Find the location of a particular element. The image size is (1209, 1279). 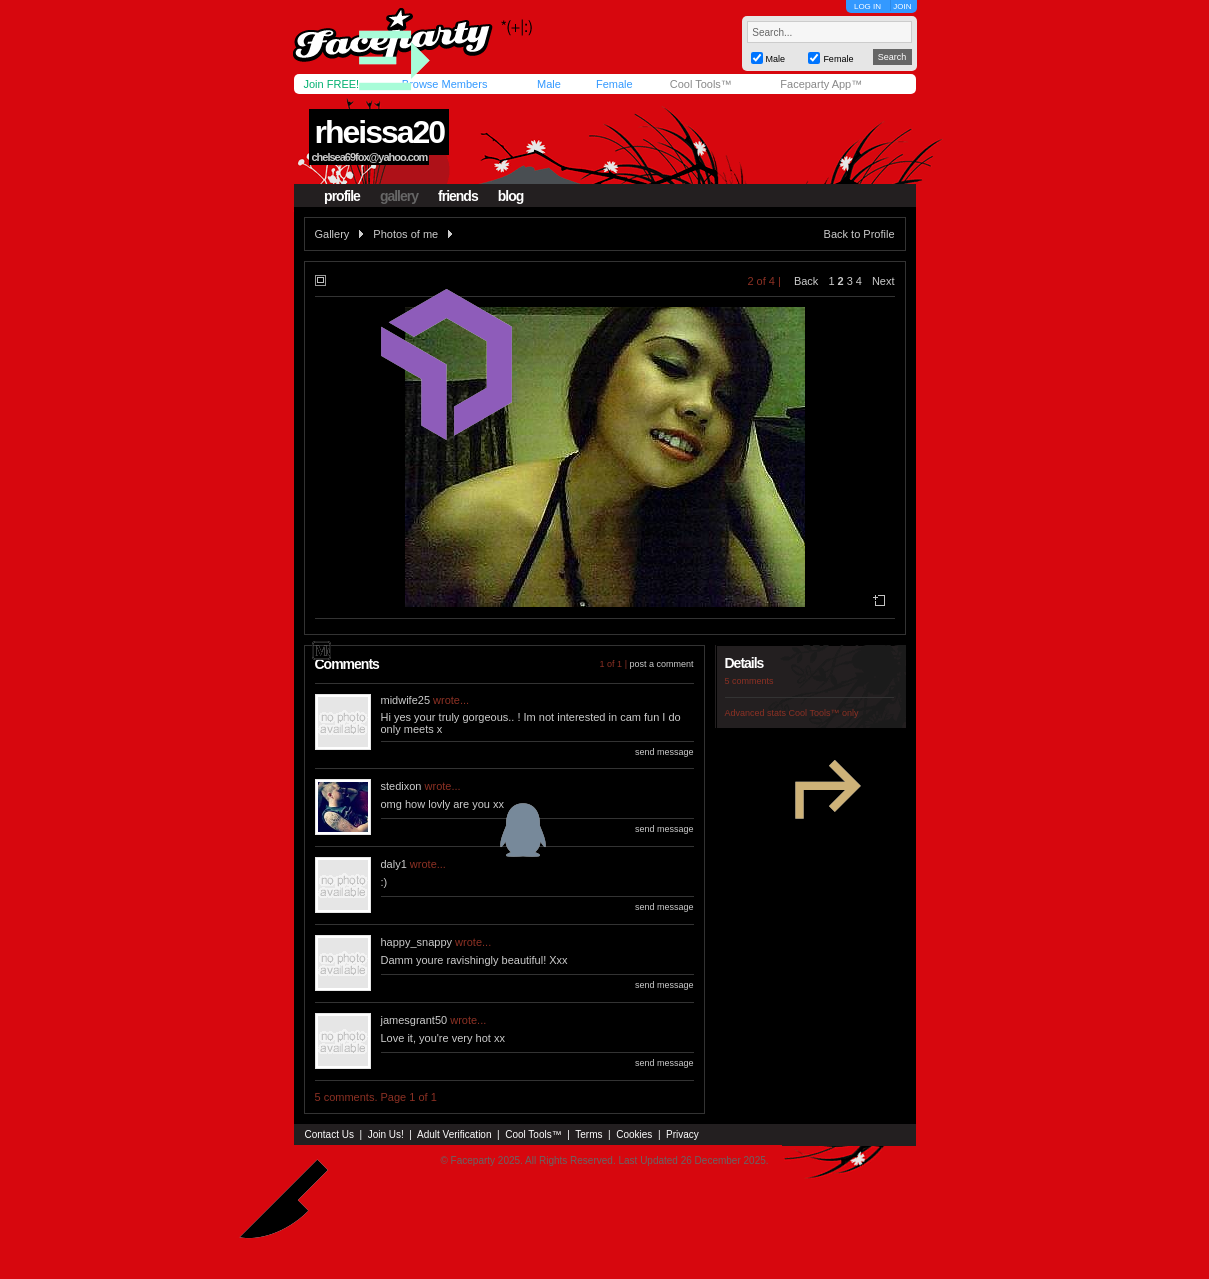

open QQ messenger app is located at coordinates (523, 830).